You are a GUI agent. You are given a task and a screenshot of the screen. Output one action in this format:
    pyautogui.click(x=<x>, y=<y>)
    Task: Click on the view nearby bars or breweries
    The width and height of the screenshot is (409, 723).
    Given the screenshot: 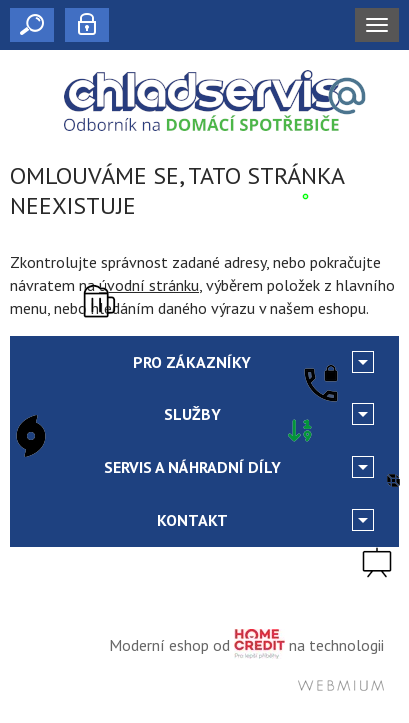 What is the action you would take?
    pyautogui.click(x=97, y=302)
    